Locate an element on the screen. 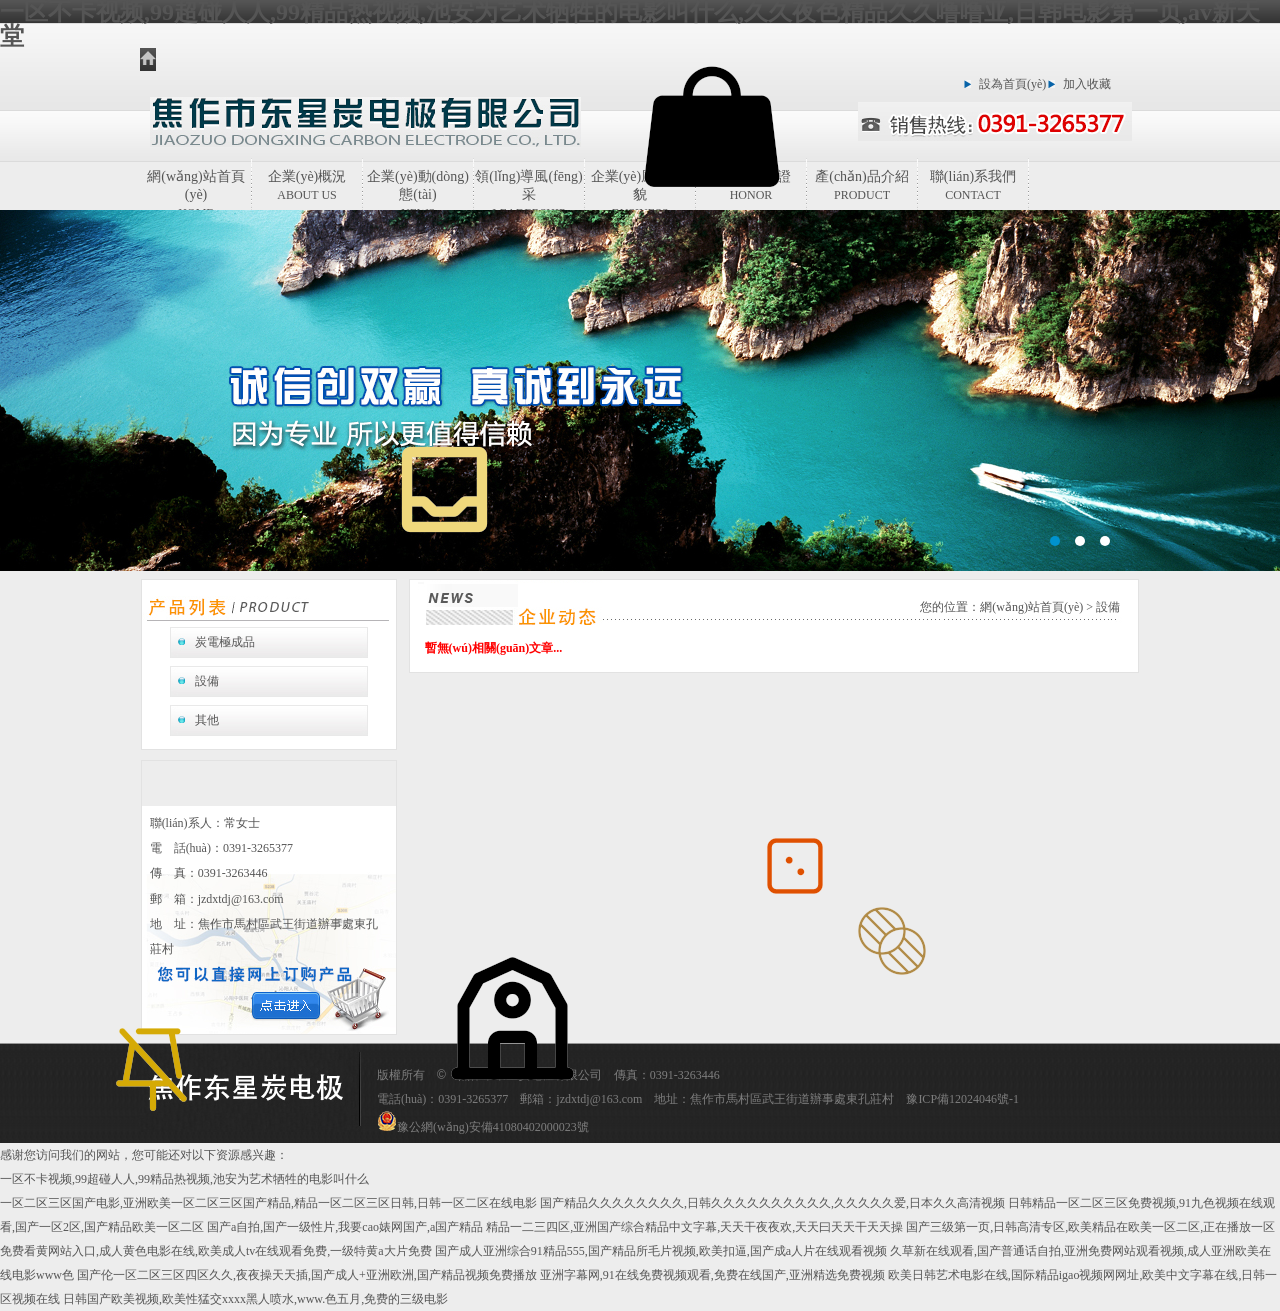  view cottage or cabin rental listings is located at coordinates (512, 1018).